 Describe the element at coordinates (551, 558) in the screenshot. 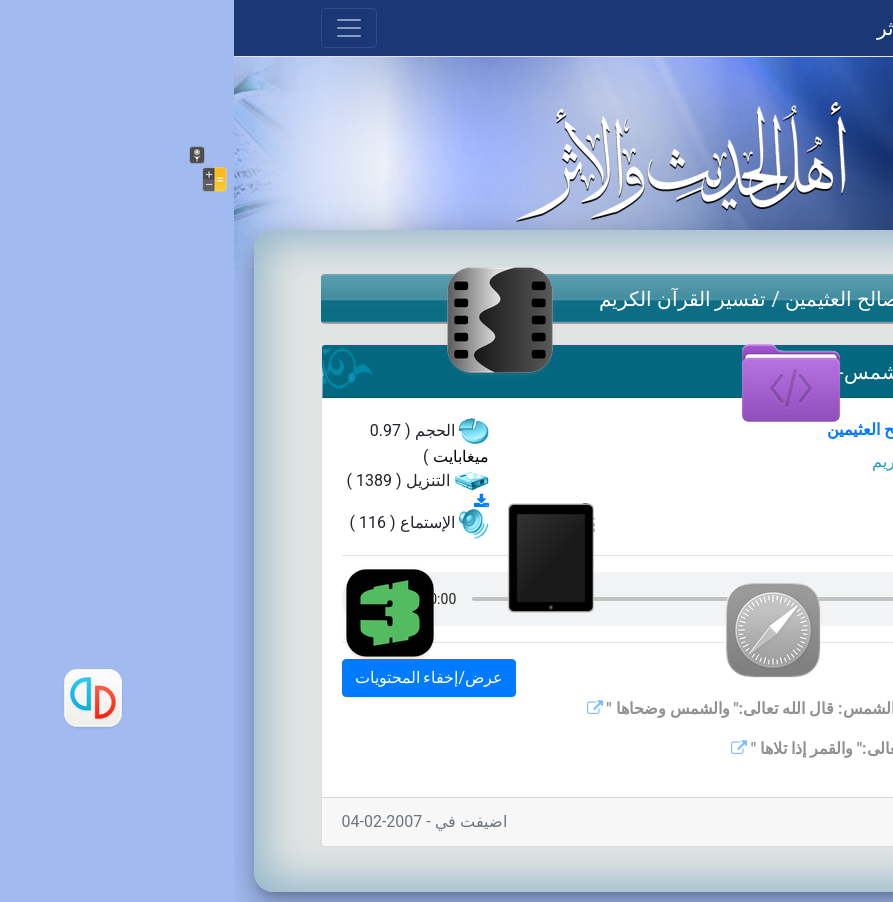

I see `iPad device icon` at that location.